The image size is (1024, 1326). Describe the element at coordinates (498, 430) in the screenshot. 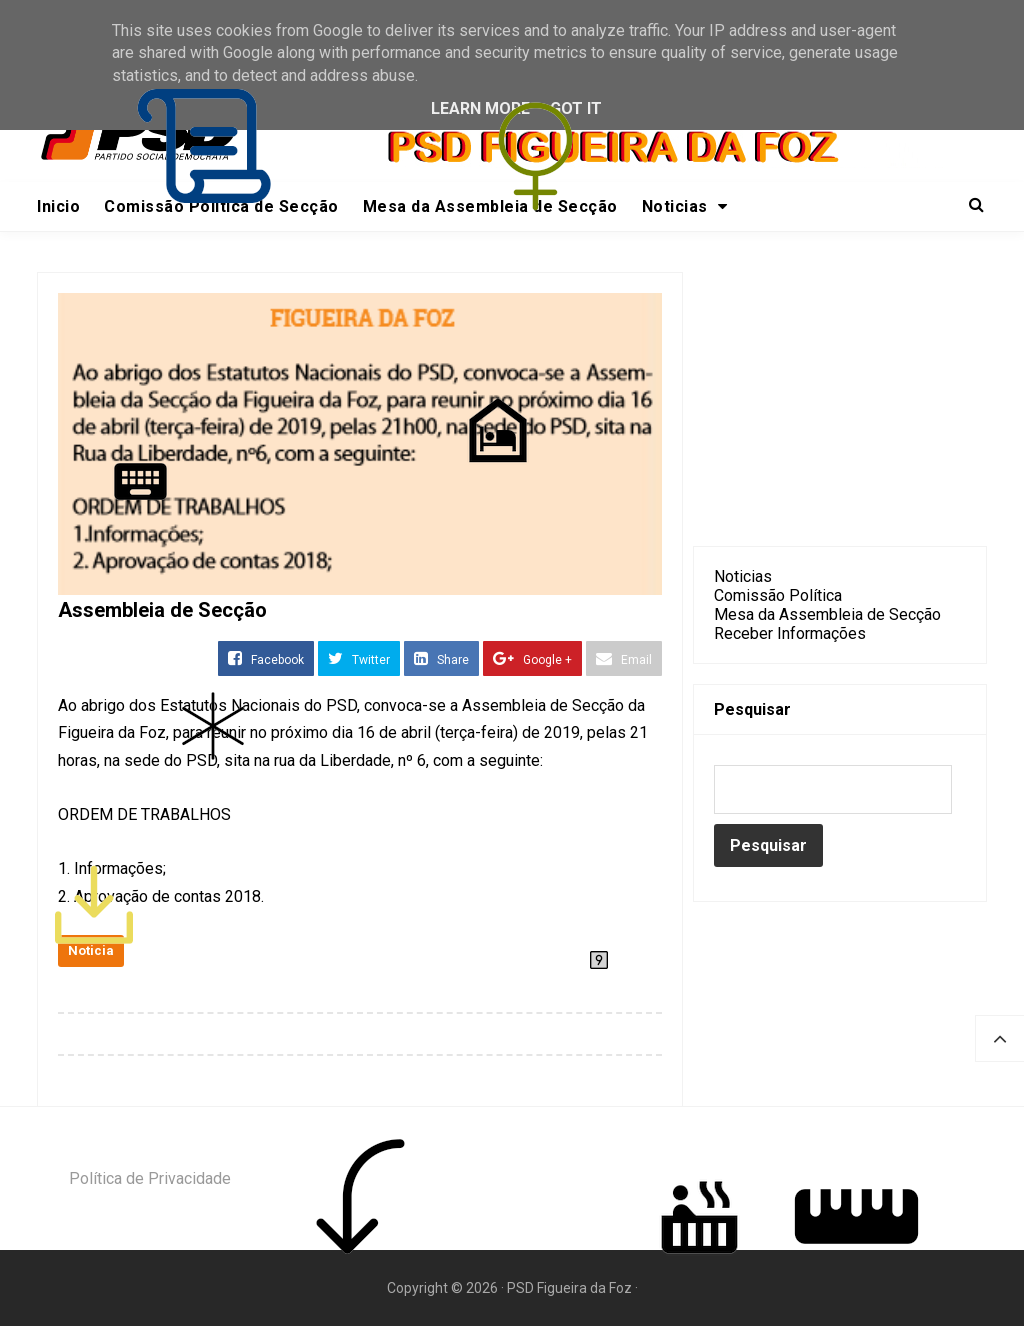

I see `find nearby overnight shelters or accommodations` at that location.